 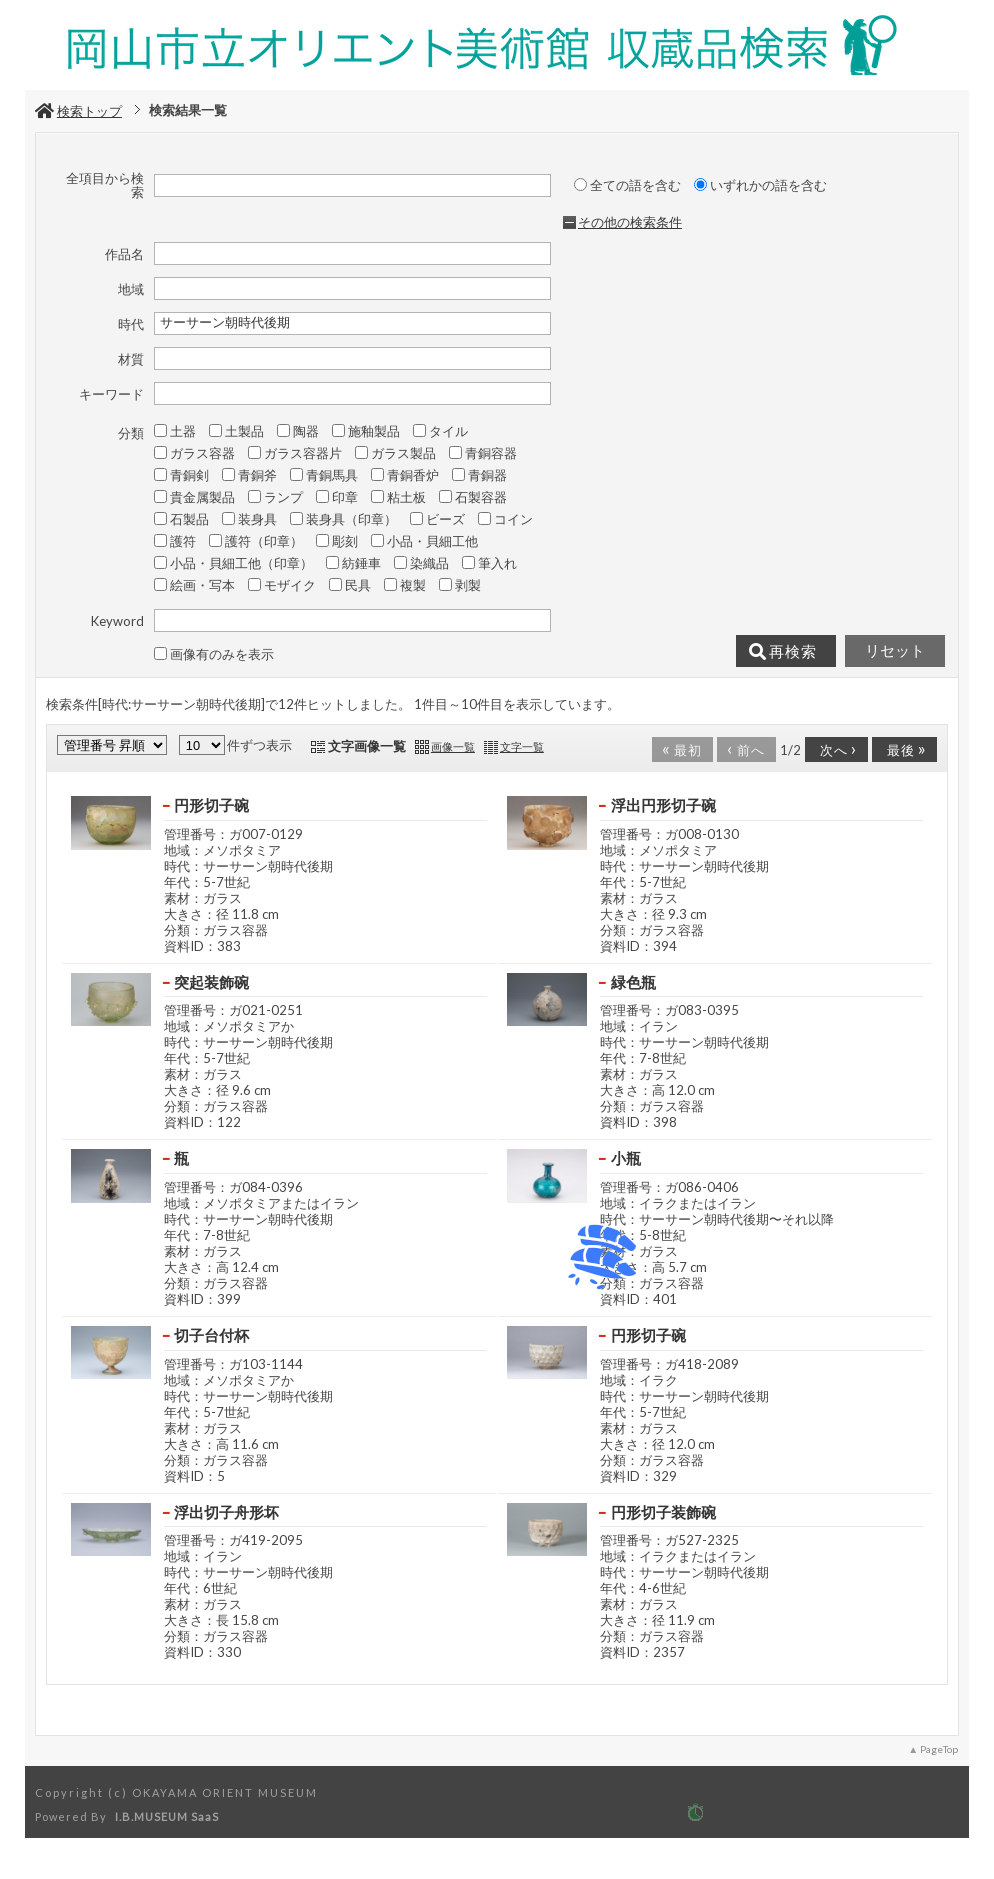 What do you see at coordinates (602, 1257) in the screenshot?
I see `browse sushi or Japanese food options` at bounding box center [602, 1257].